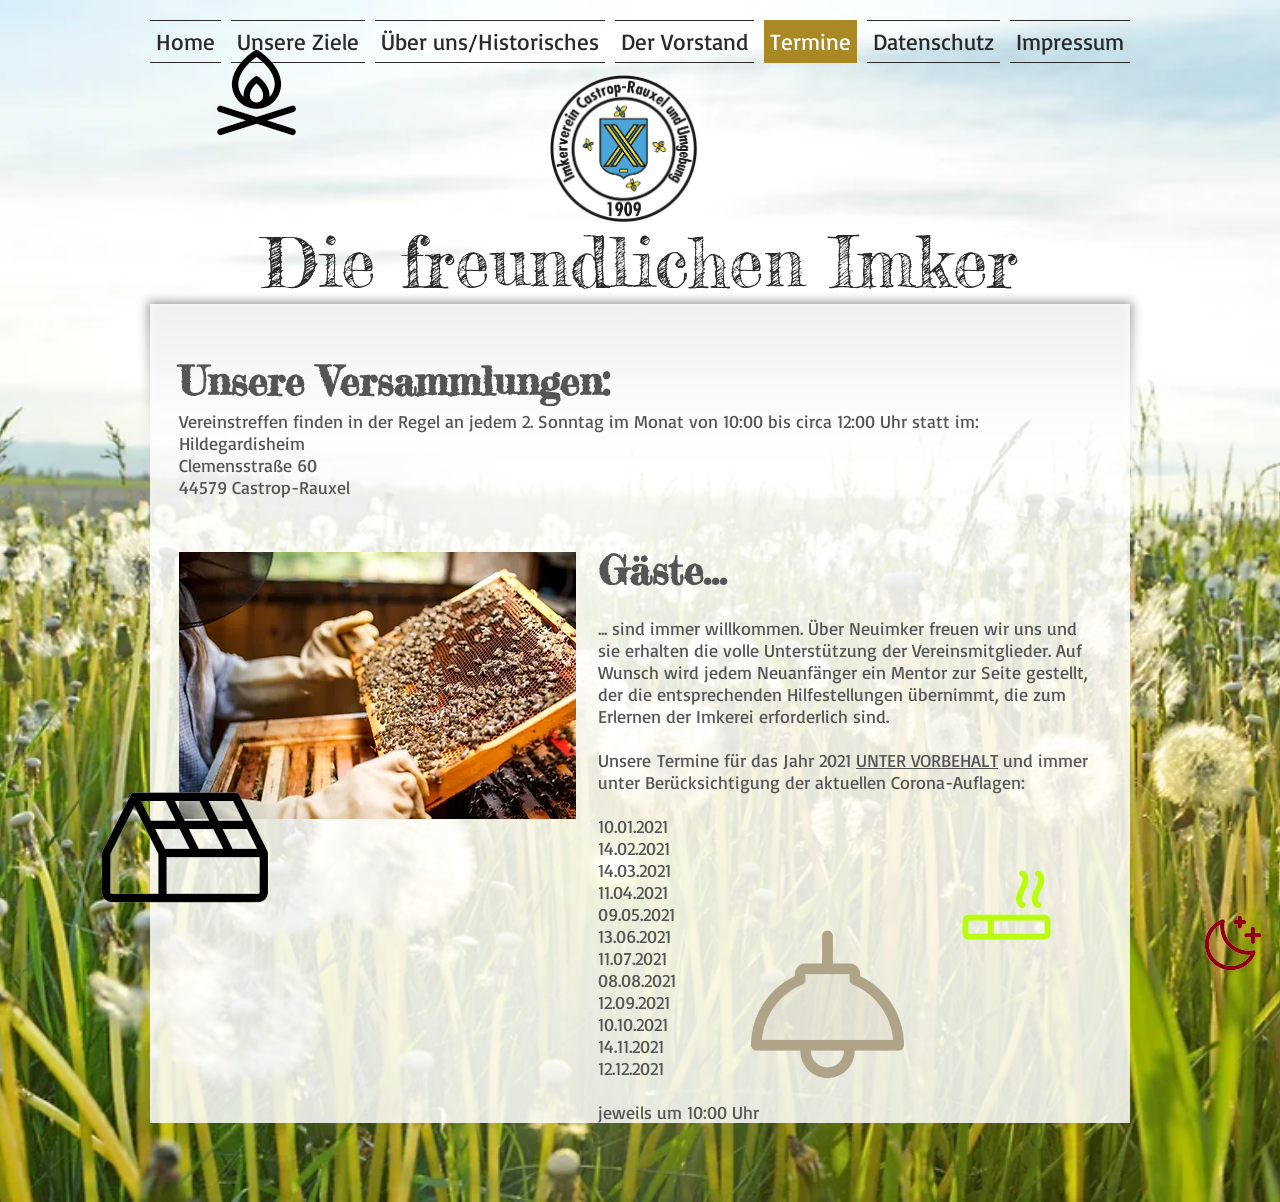  Describe the element at coordinates (1006, 914) in the screenshot. I see `indicates a designated smoking area` at that location.